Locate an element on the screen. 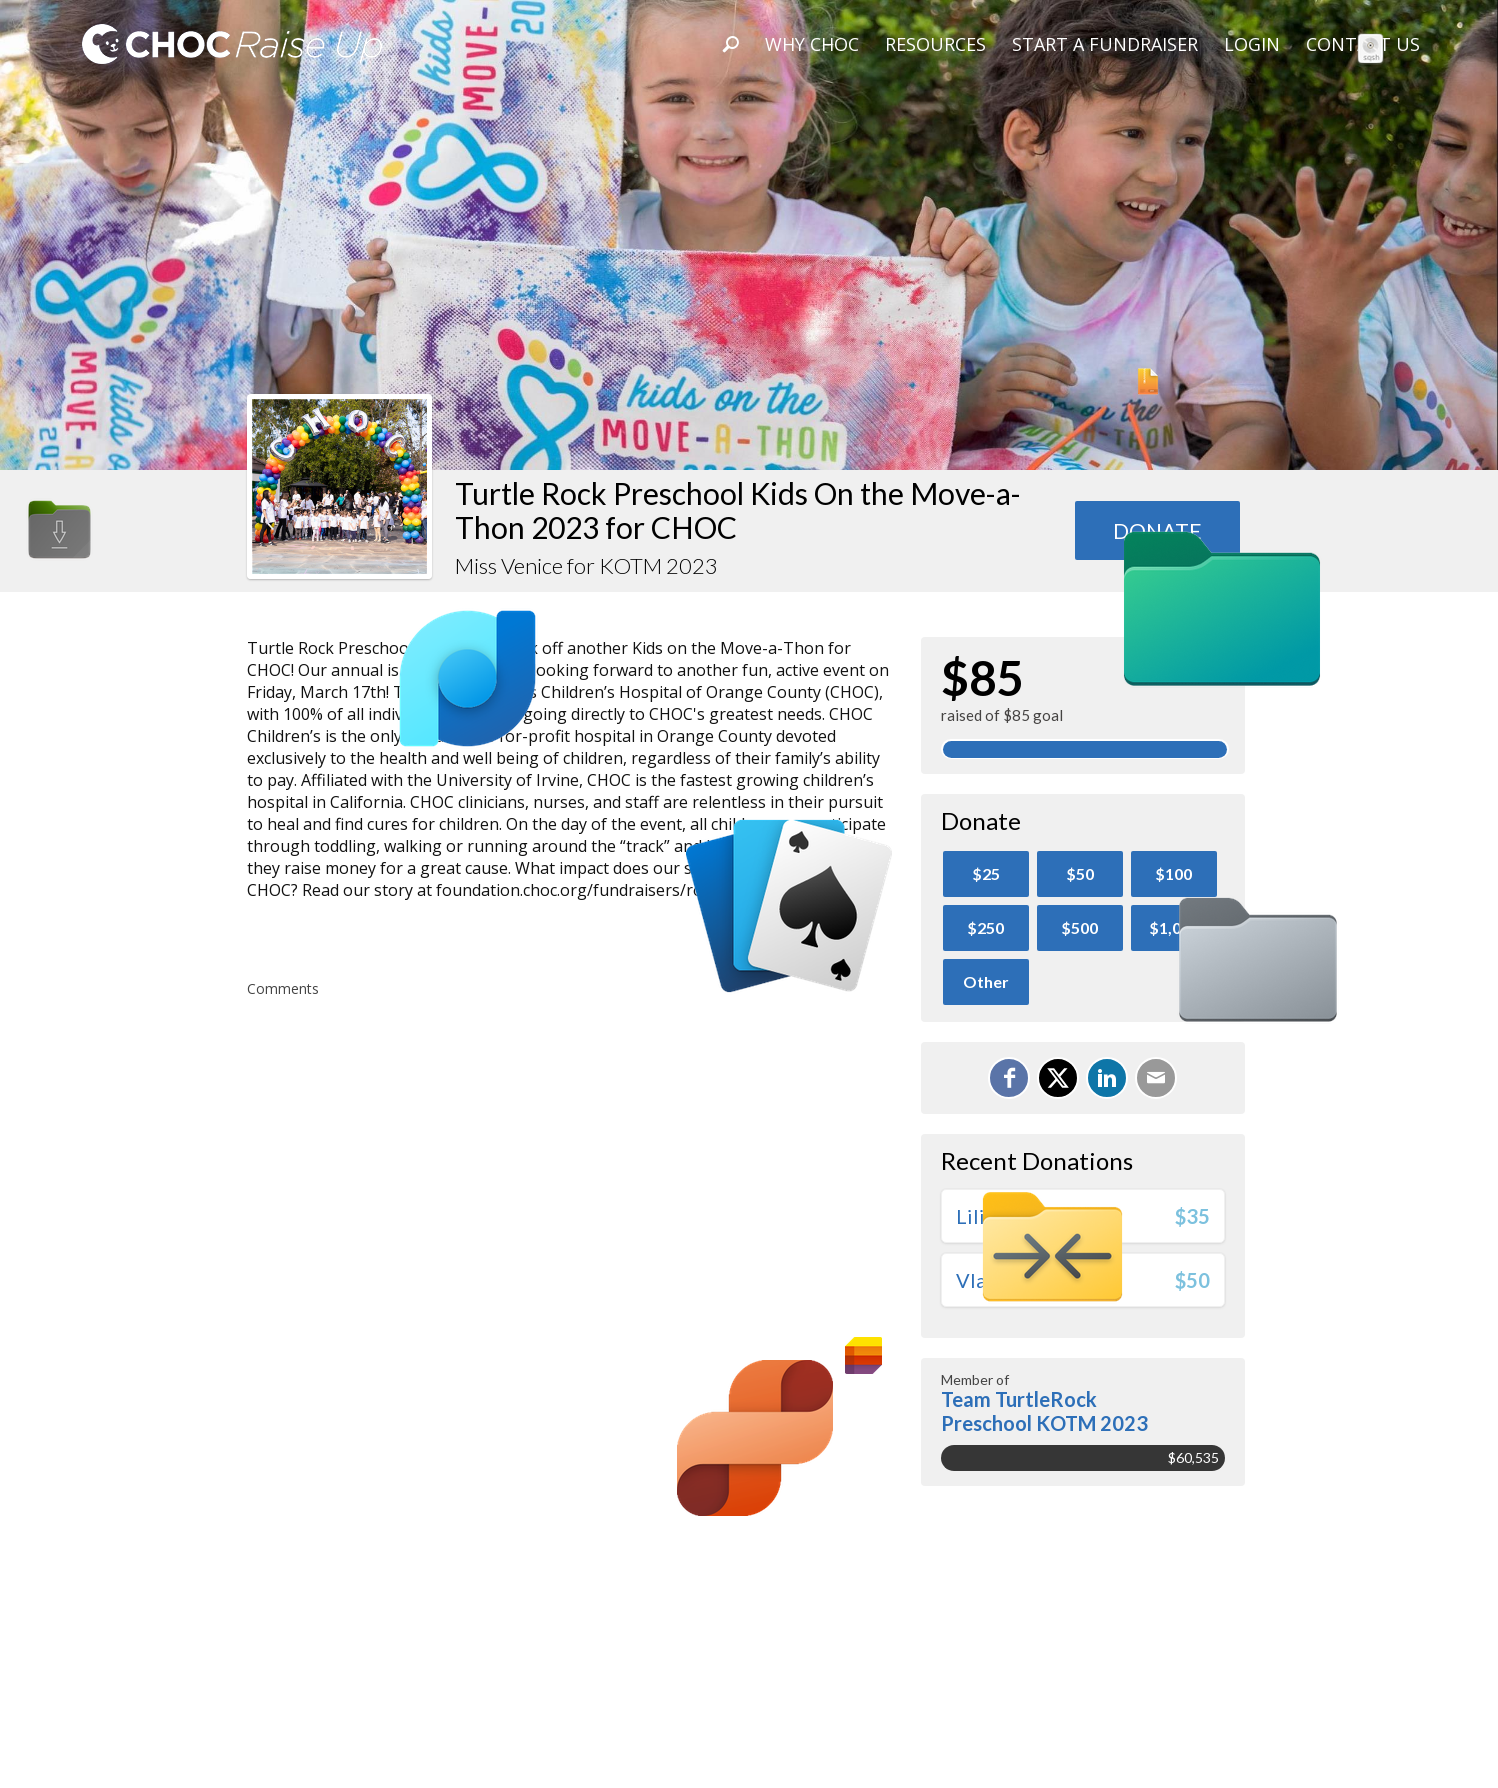  a squashfs compressed filesystem image file is located at coordinates (1370, 48).